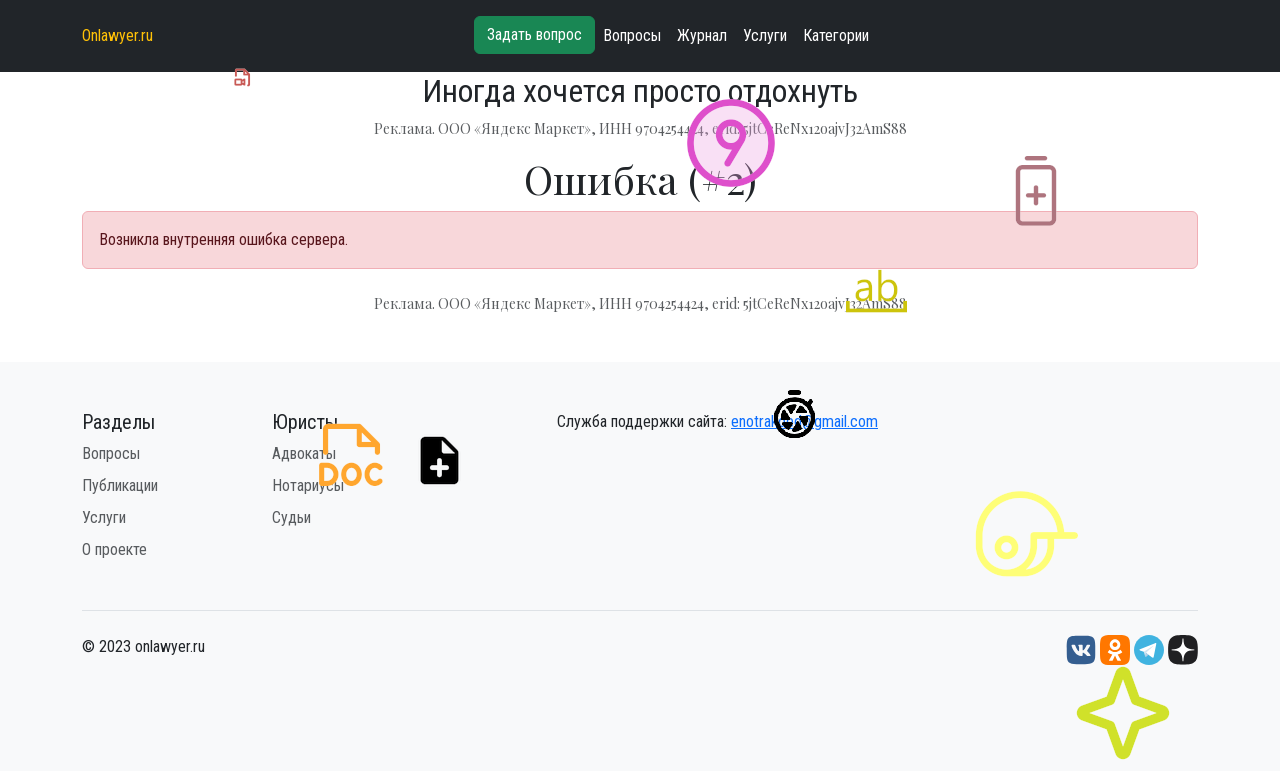 Image resolution: width=1280 pixels, height=771 pixels. I want to click on access baseball or sports settings, so click(1023, 535).